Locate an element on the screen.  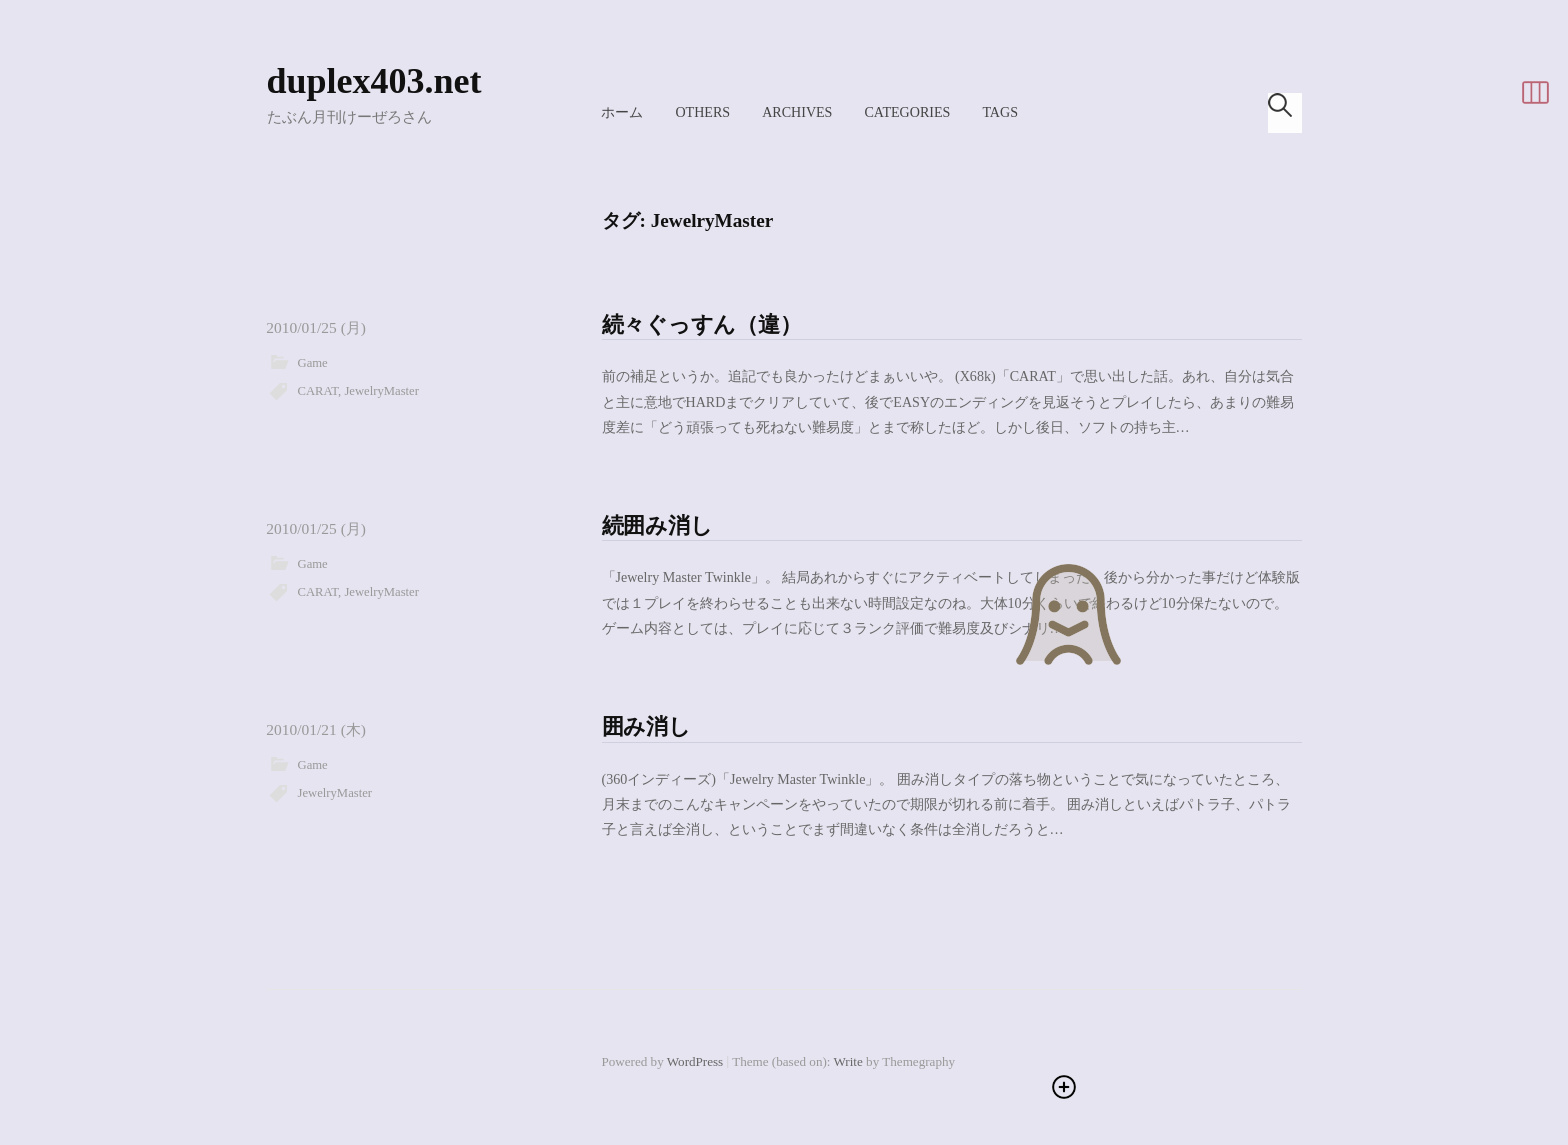
add a new item is located at coordinates (1064, 1087).